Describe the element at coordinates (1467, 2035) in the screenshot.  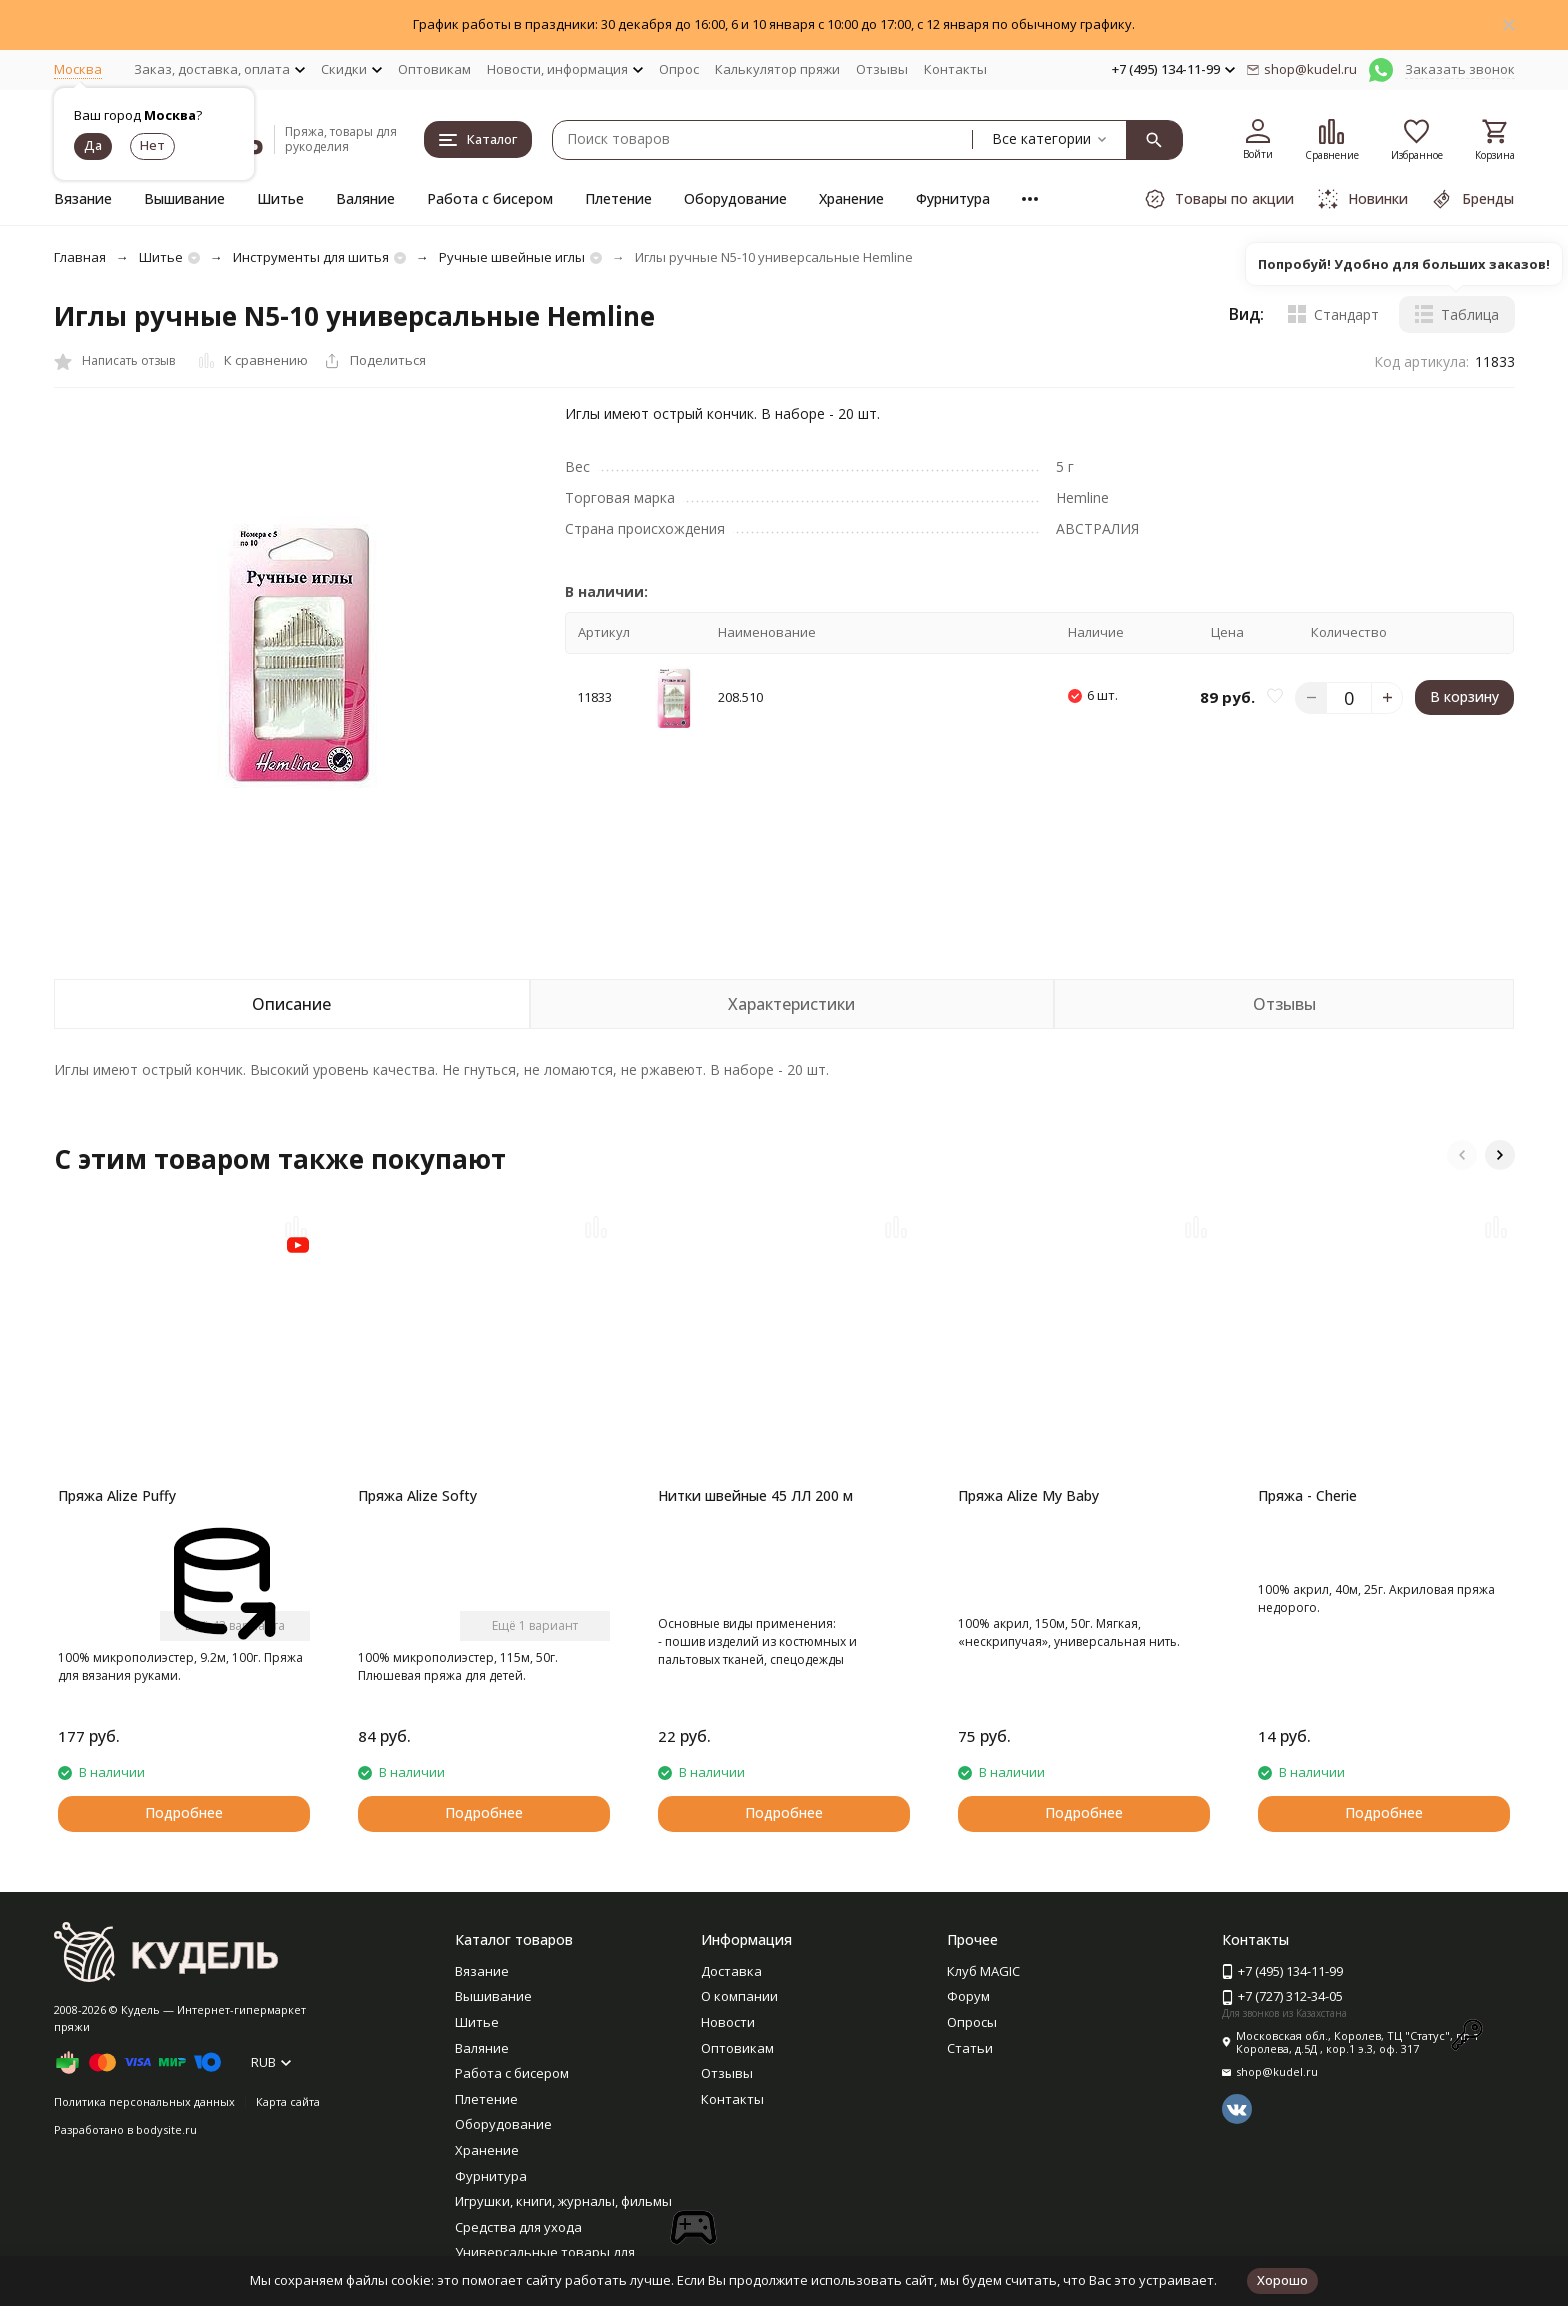
I see `access security or password settings` at that location.